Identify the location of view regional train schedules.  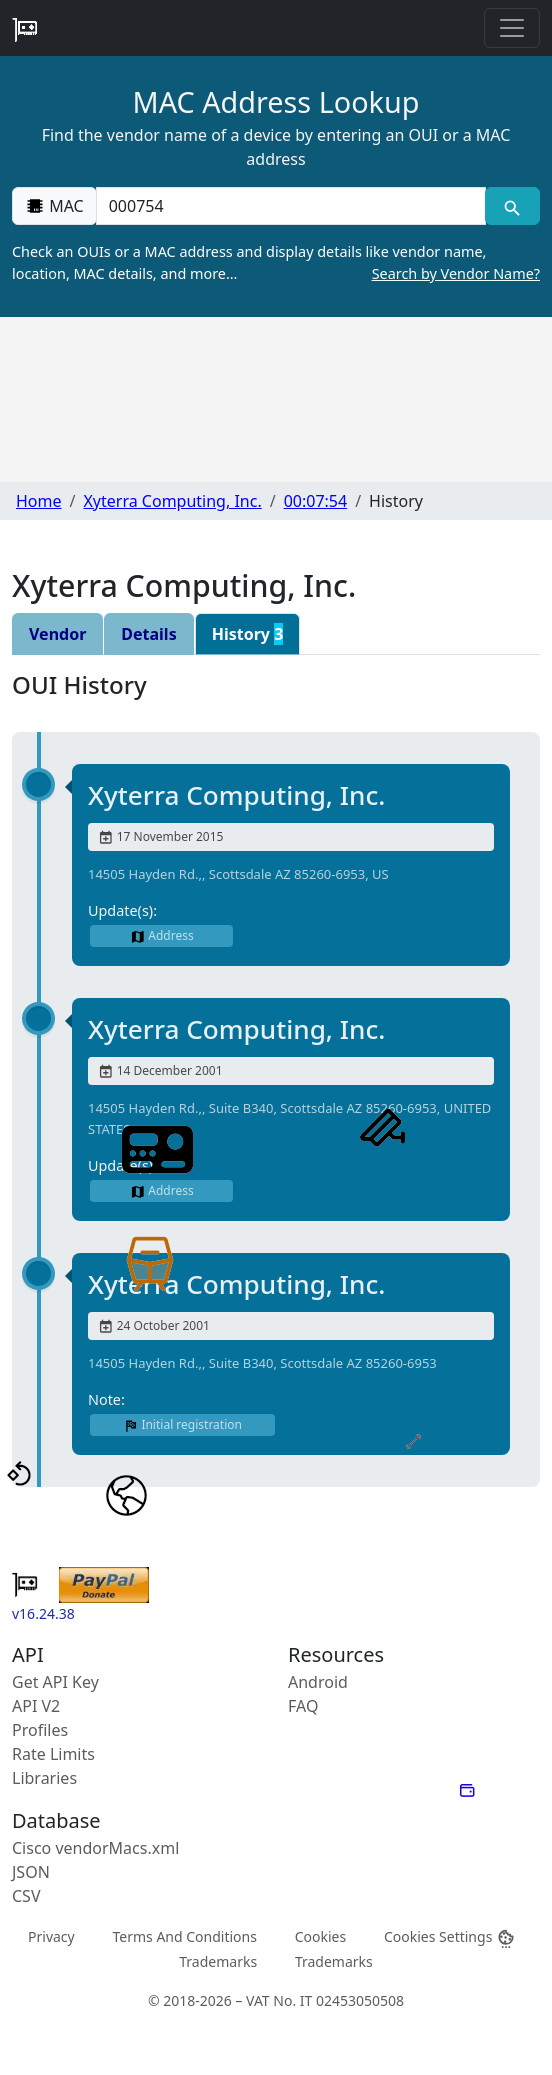
(150, 1262).